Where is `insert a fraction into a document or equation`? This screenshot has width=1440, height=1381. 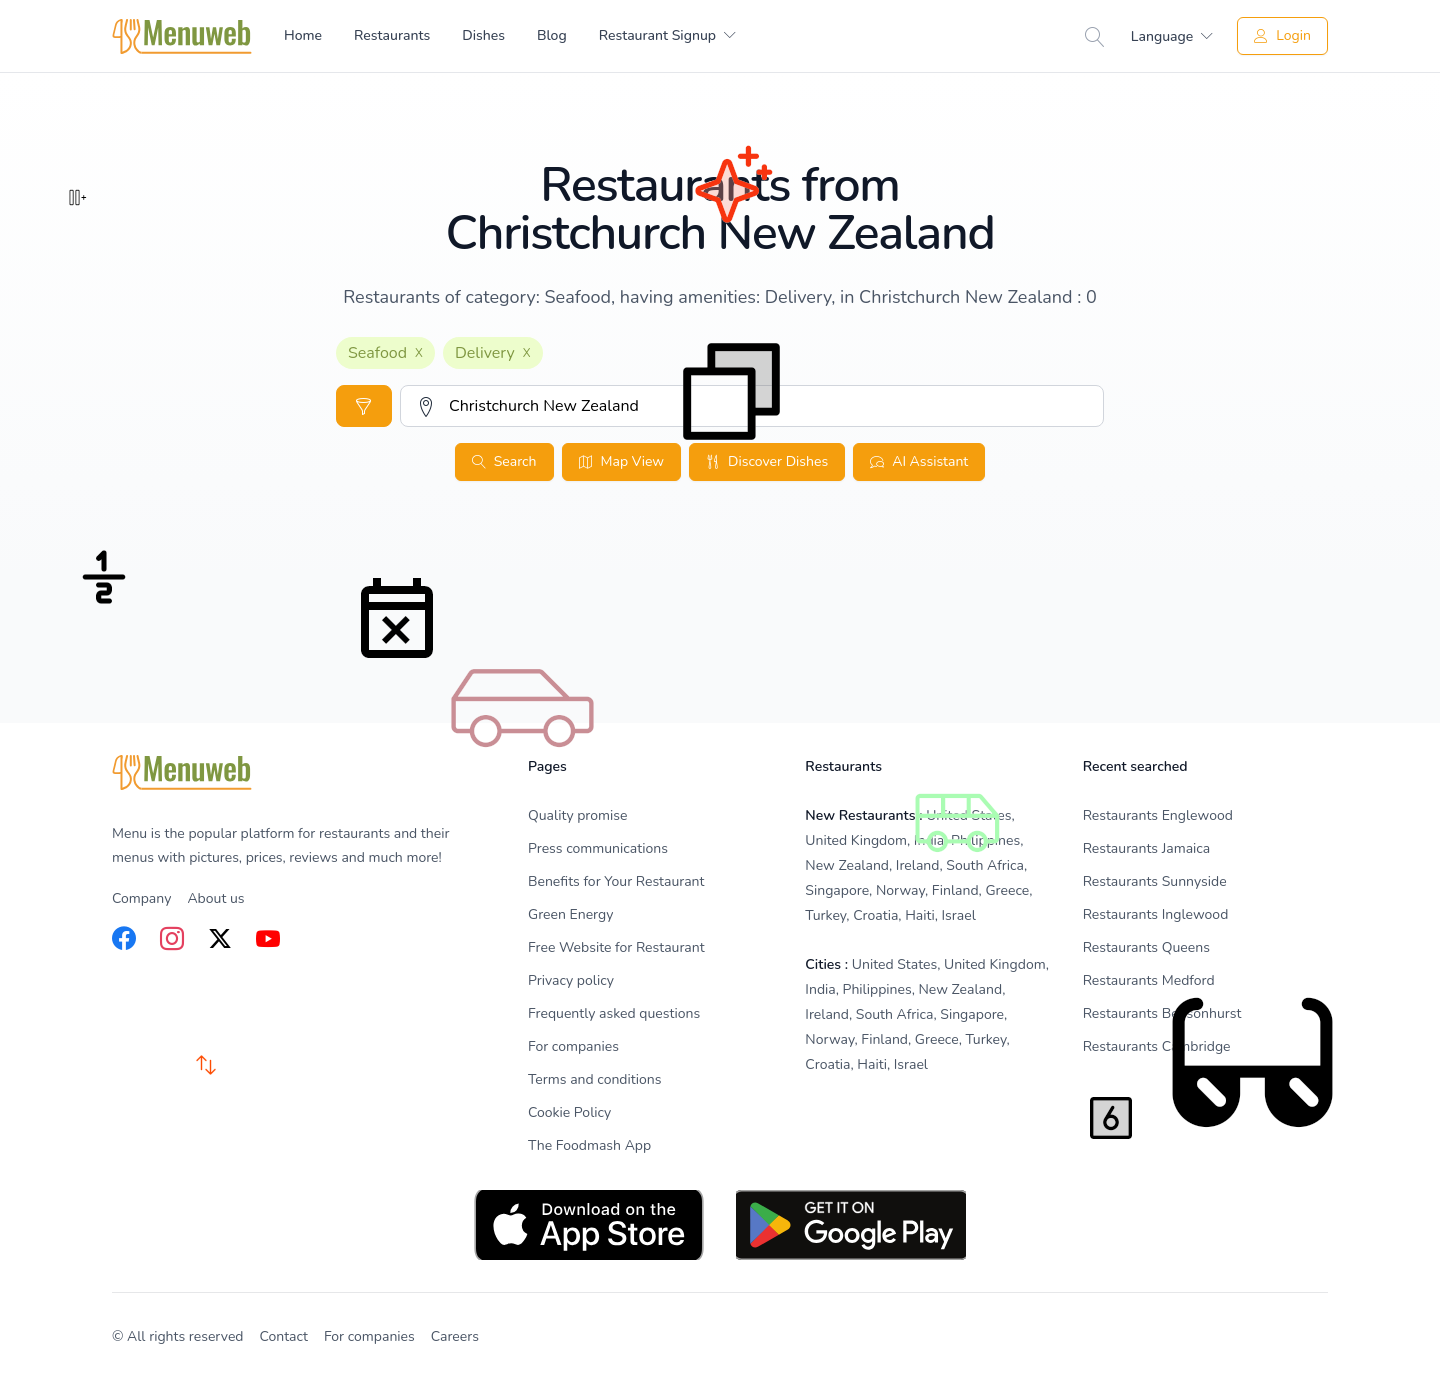
insert a fraction into a document or equation is located at coordinates (104, 577).